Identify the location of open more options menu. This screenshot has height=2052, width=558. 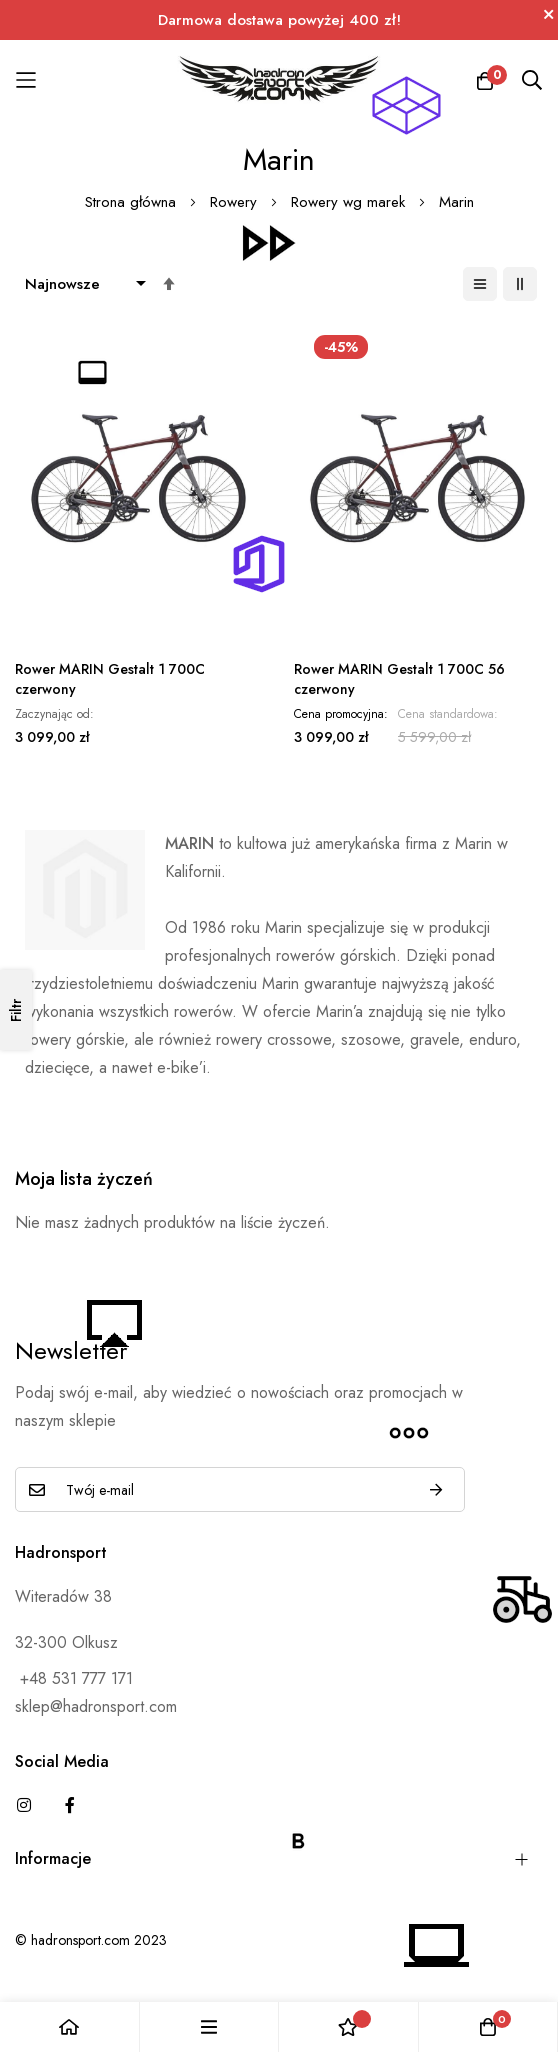
(409, 1433).